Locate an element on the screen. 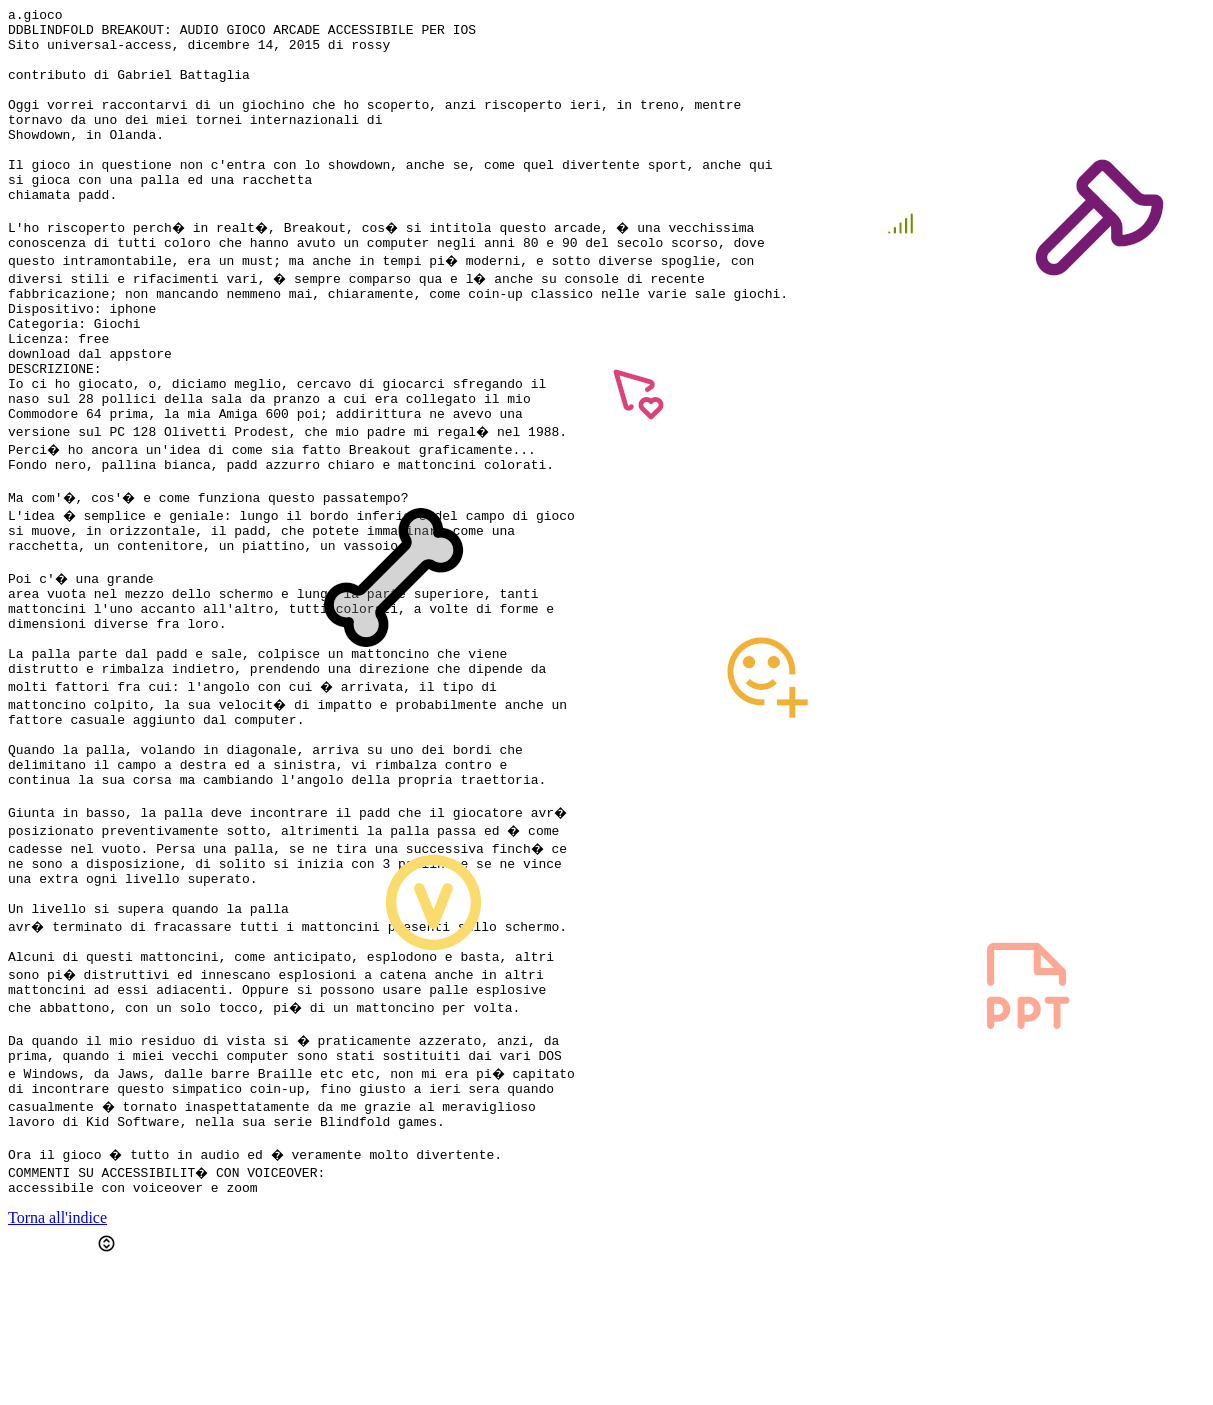 The image size is (1213, 1405). expand or collapse content is located at coordinates (106, 1243).